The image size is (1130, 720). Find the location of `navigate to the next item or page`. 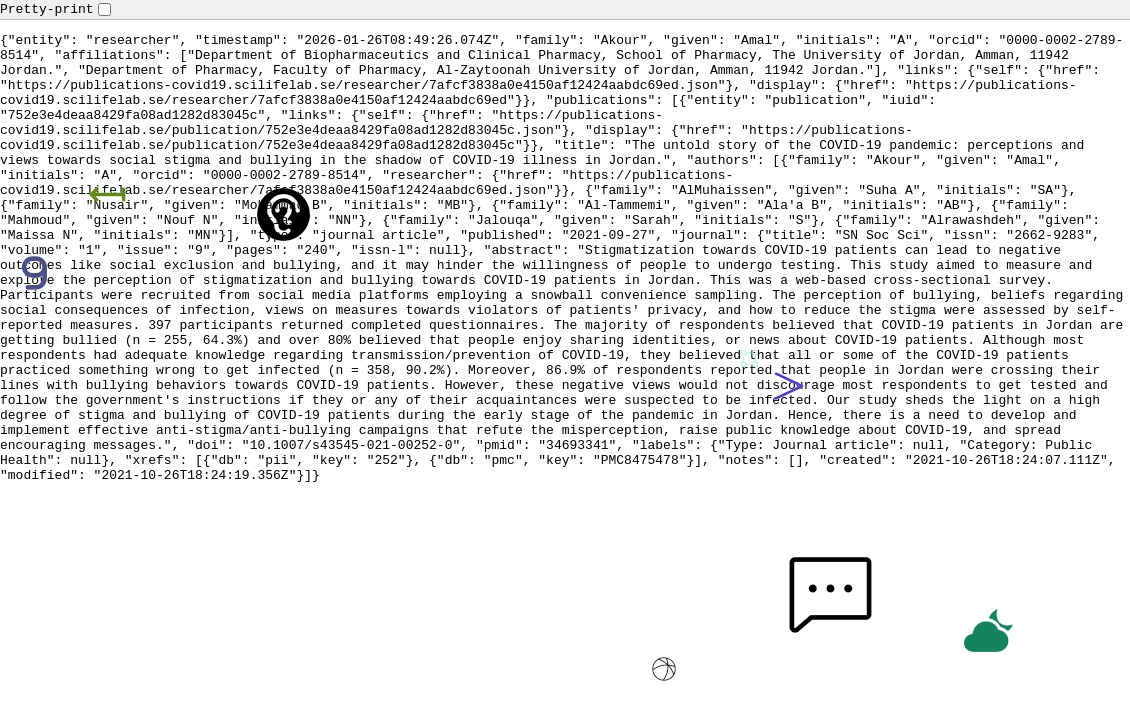

navigate to the next item or page is located at coordinates (787, 386).